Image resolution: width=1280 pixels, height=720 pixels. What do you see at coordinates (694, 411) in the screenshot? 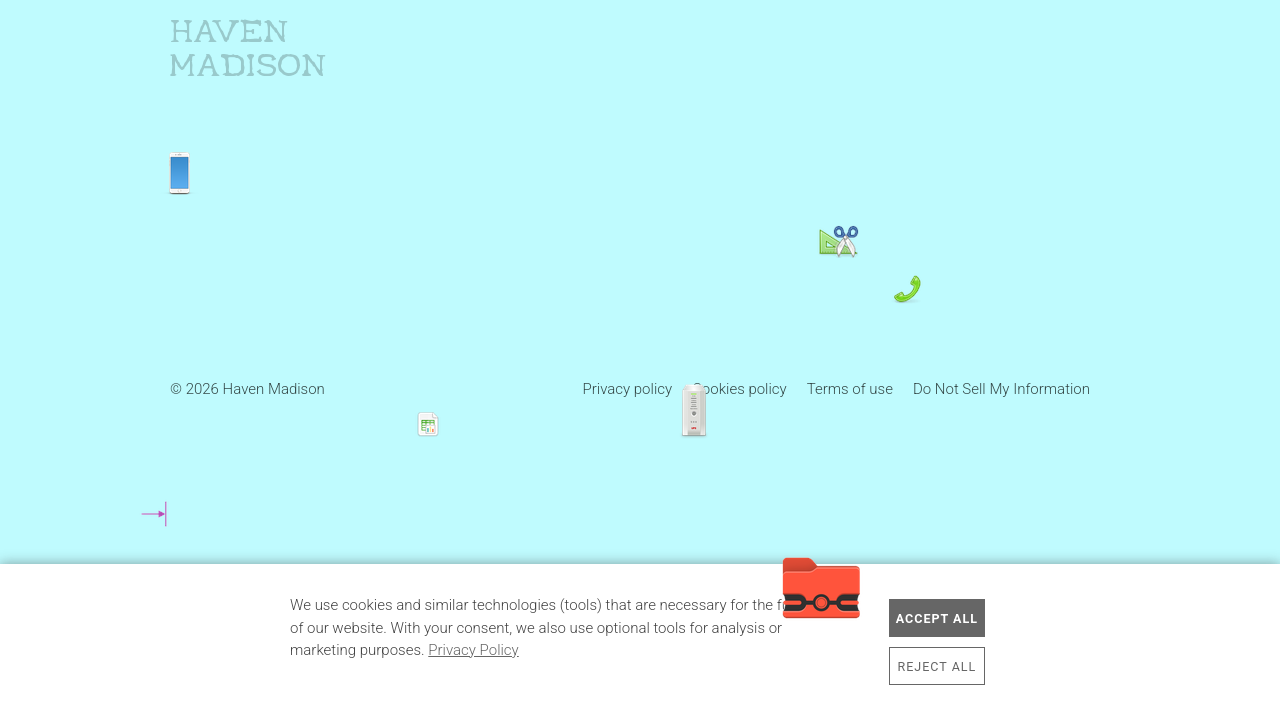
I see `indicates UPS battery backup device connected` at bounding box center [694, 411].